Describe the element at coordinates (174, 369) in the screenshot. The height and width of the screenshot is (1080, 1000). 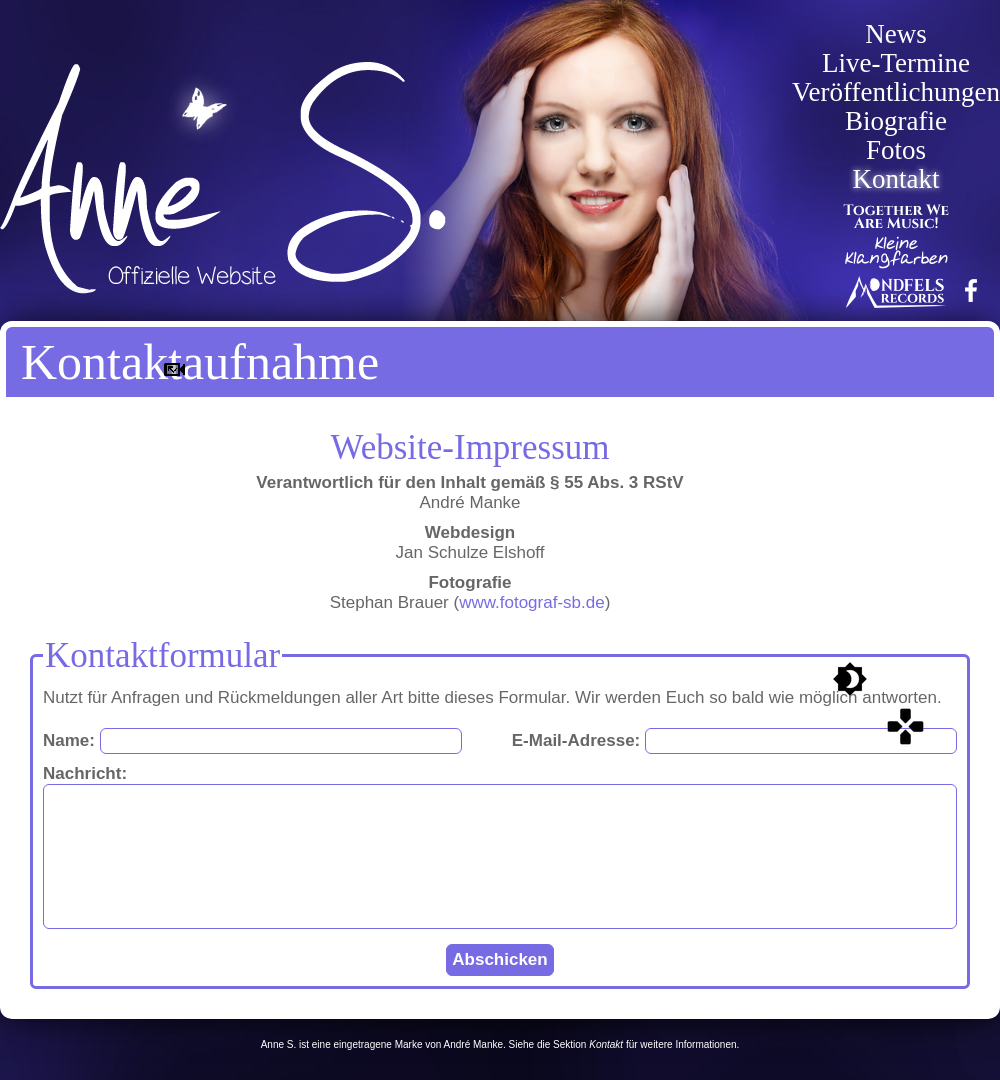
I see `indicates a missed video call` at that location.